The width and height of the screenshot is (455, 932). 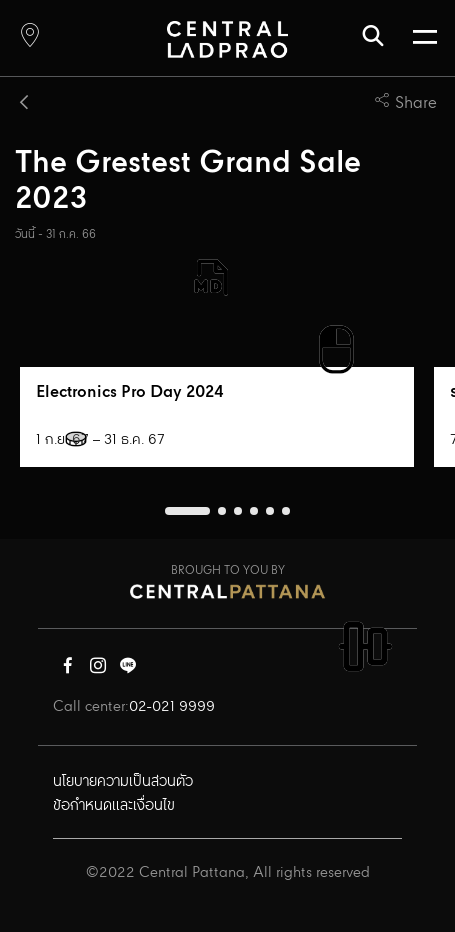 I want to click on left mouse button click action, so click(x=336, y=349).